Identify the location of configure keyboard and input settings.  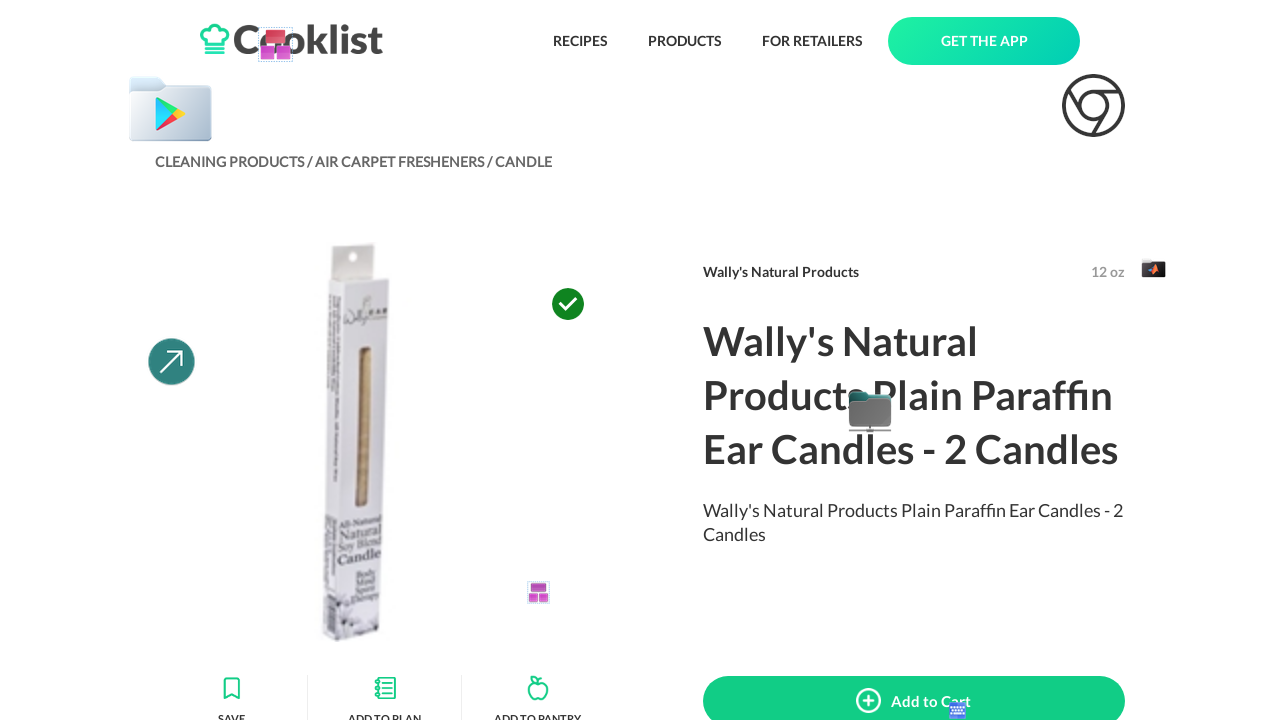
(957, 710).